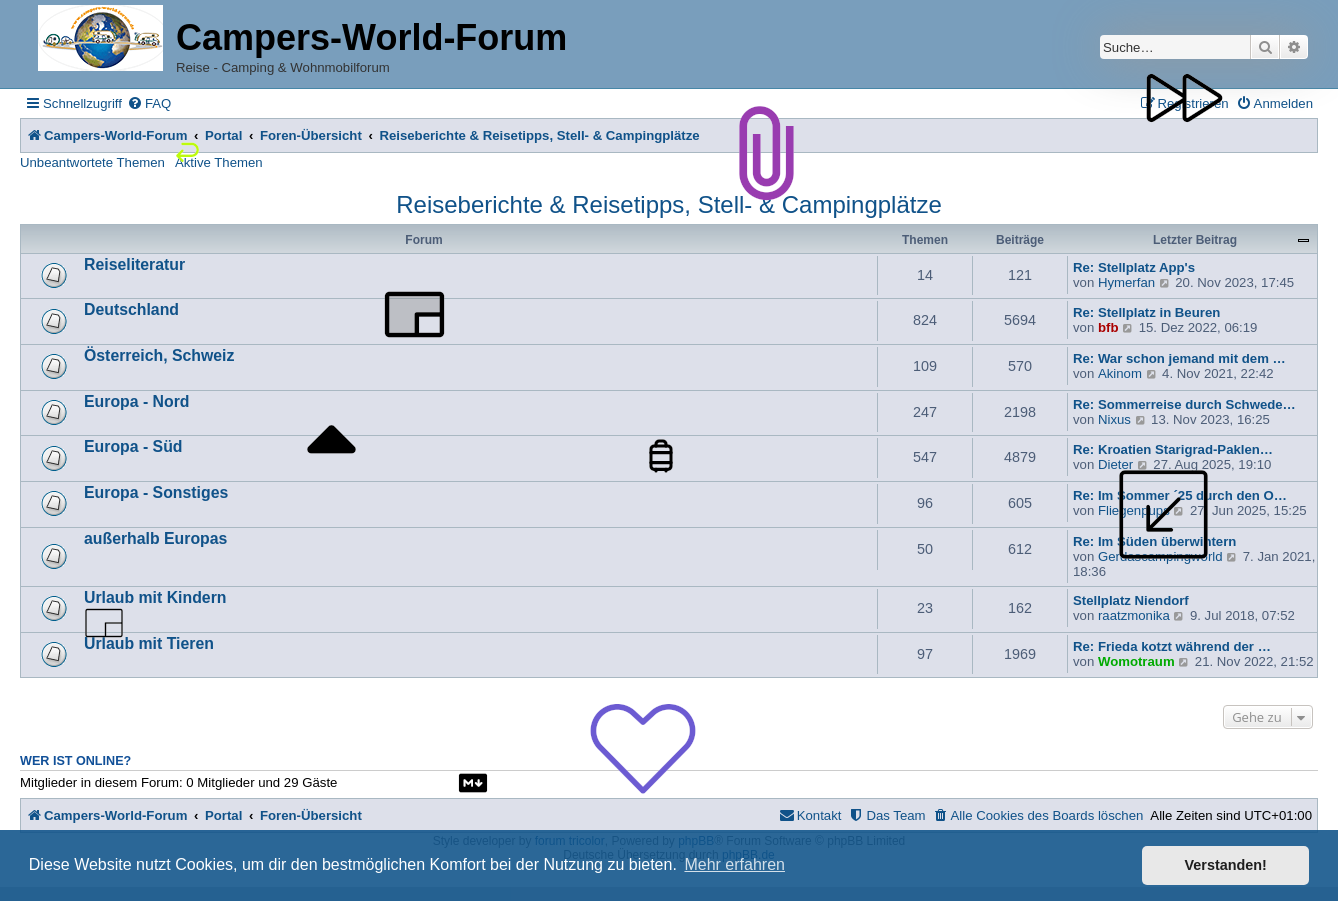 The image size is (1338, 901). I want to click on enable picture-in-picture mode, so click(414, 314).